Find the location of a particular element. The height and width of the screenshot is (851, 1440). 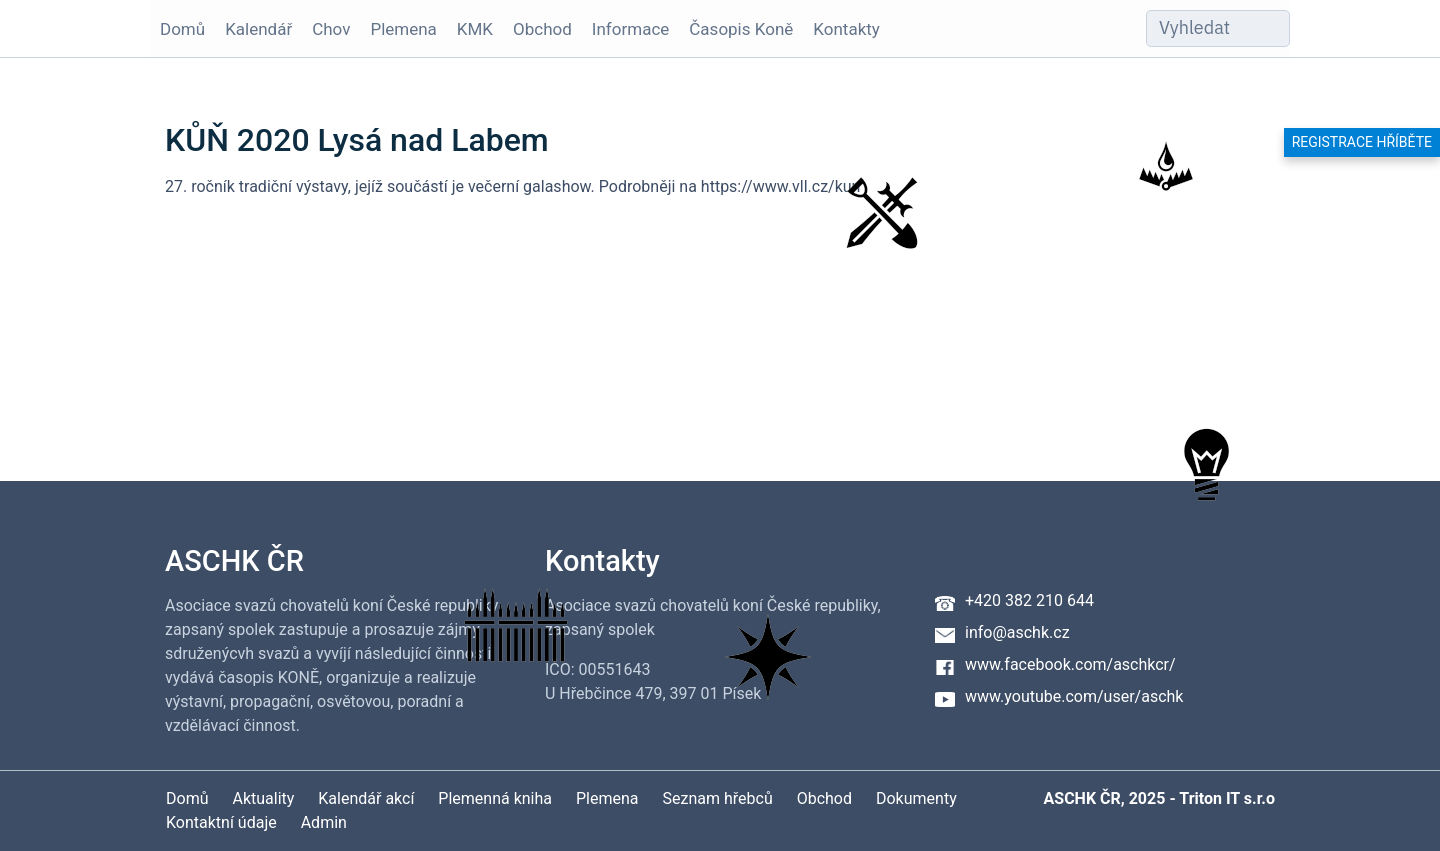

navigate using compass or directional guide is located at coordinates (768, 657).